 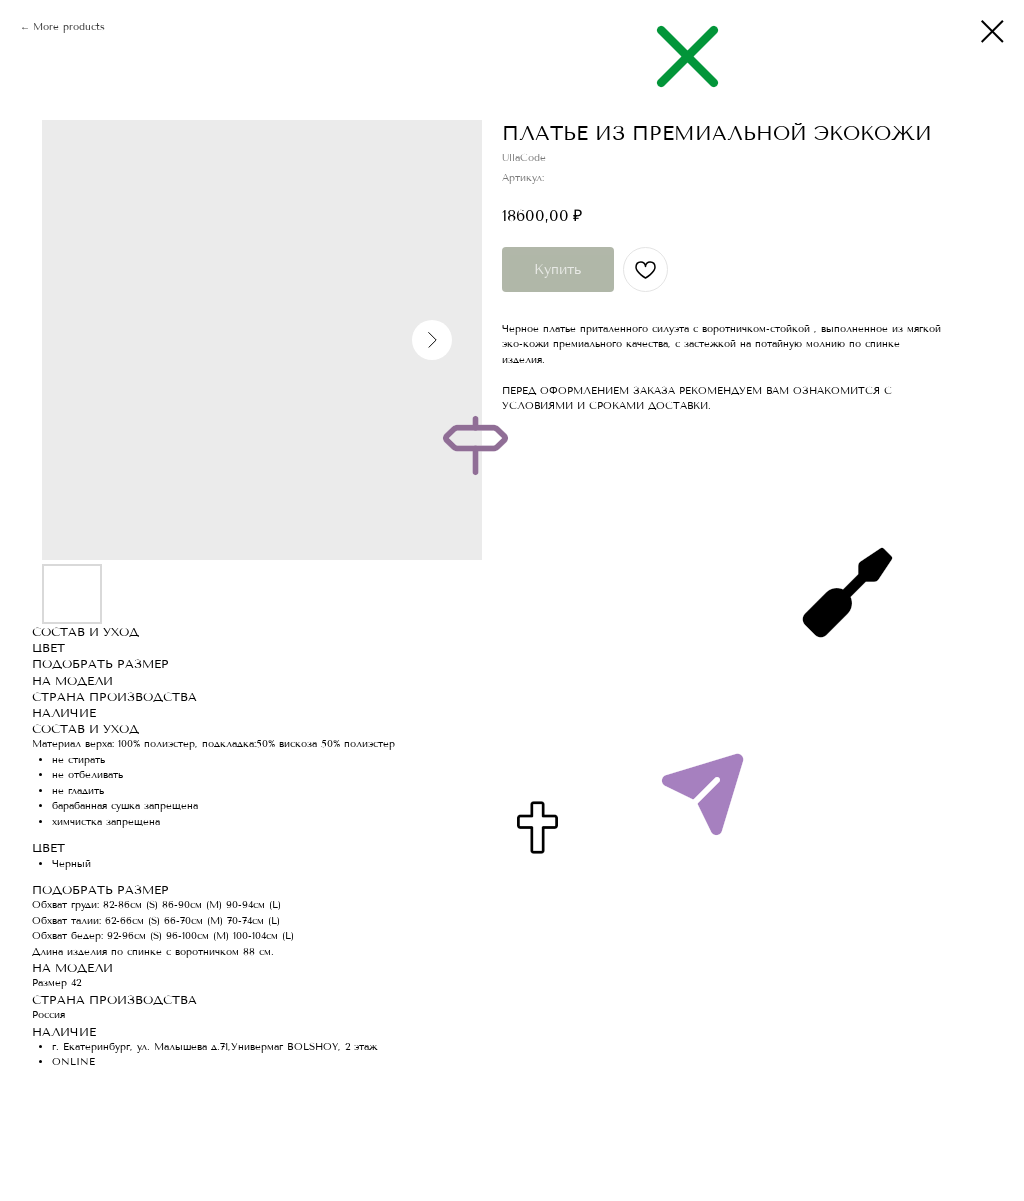 I want to click on close the current window or dialog, so click(x=687, y=56).